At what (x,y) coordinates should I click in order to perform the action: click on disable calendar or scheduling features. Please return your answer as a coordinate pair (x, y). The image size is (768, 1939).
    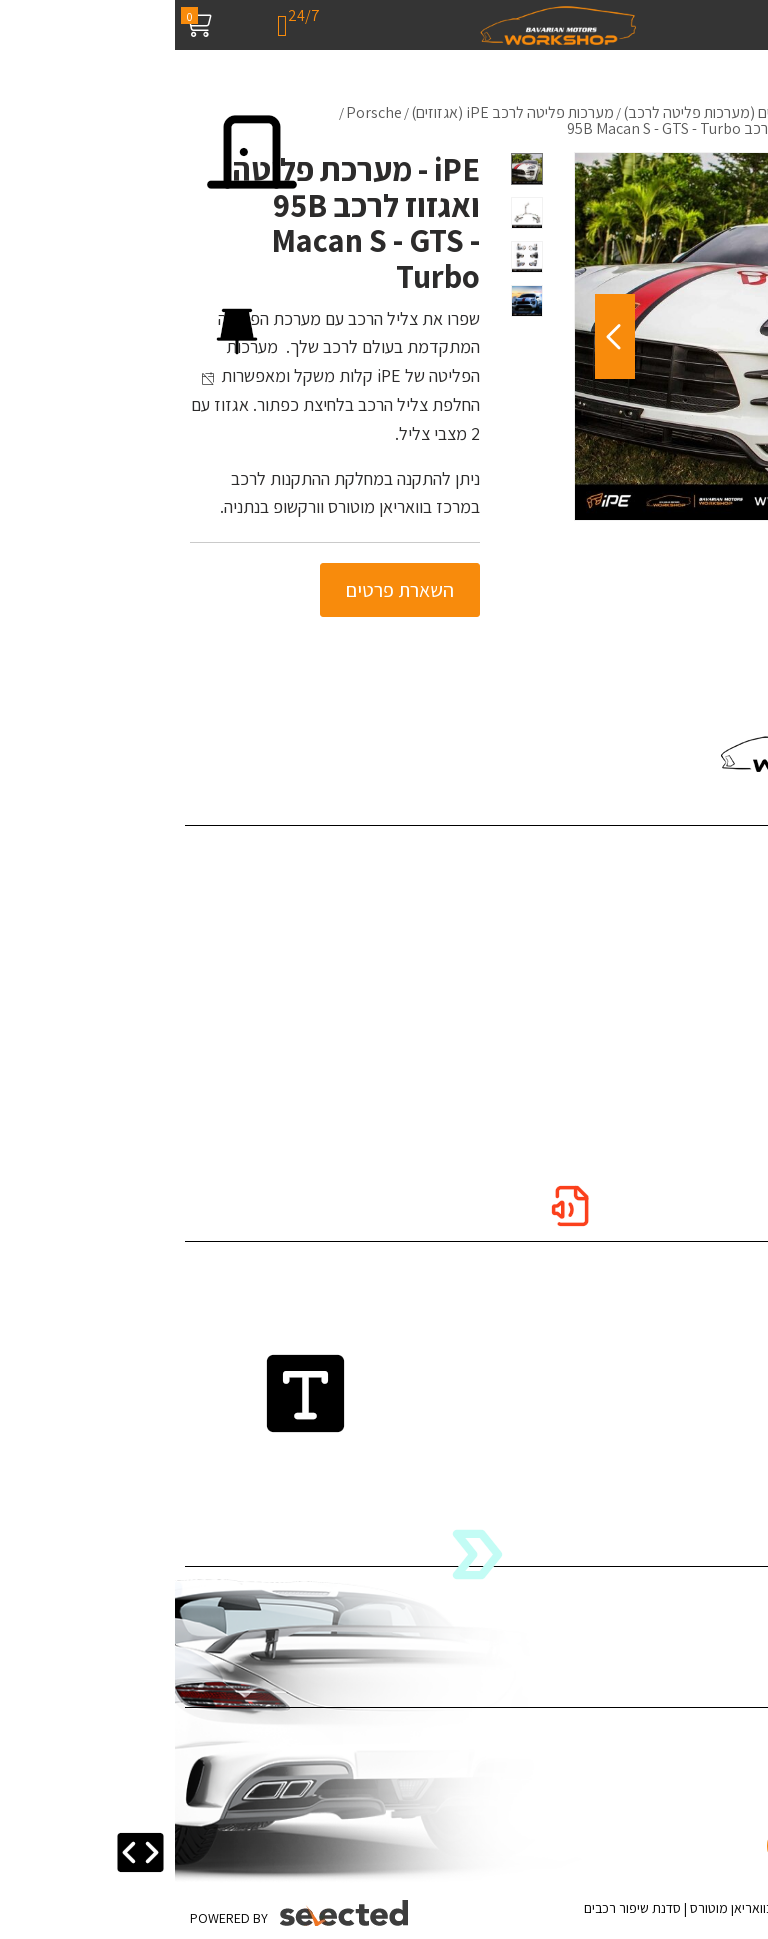
    Looking at the image, I should click on (208, 379).